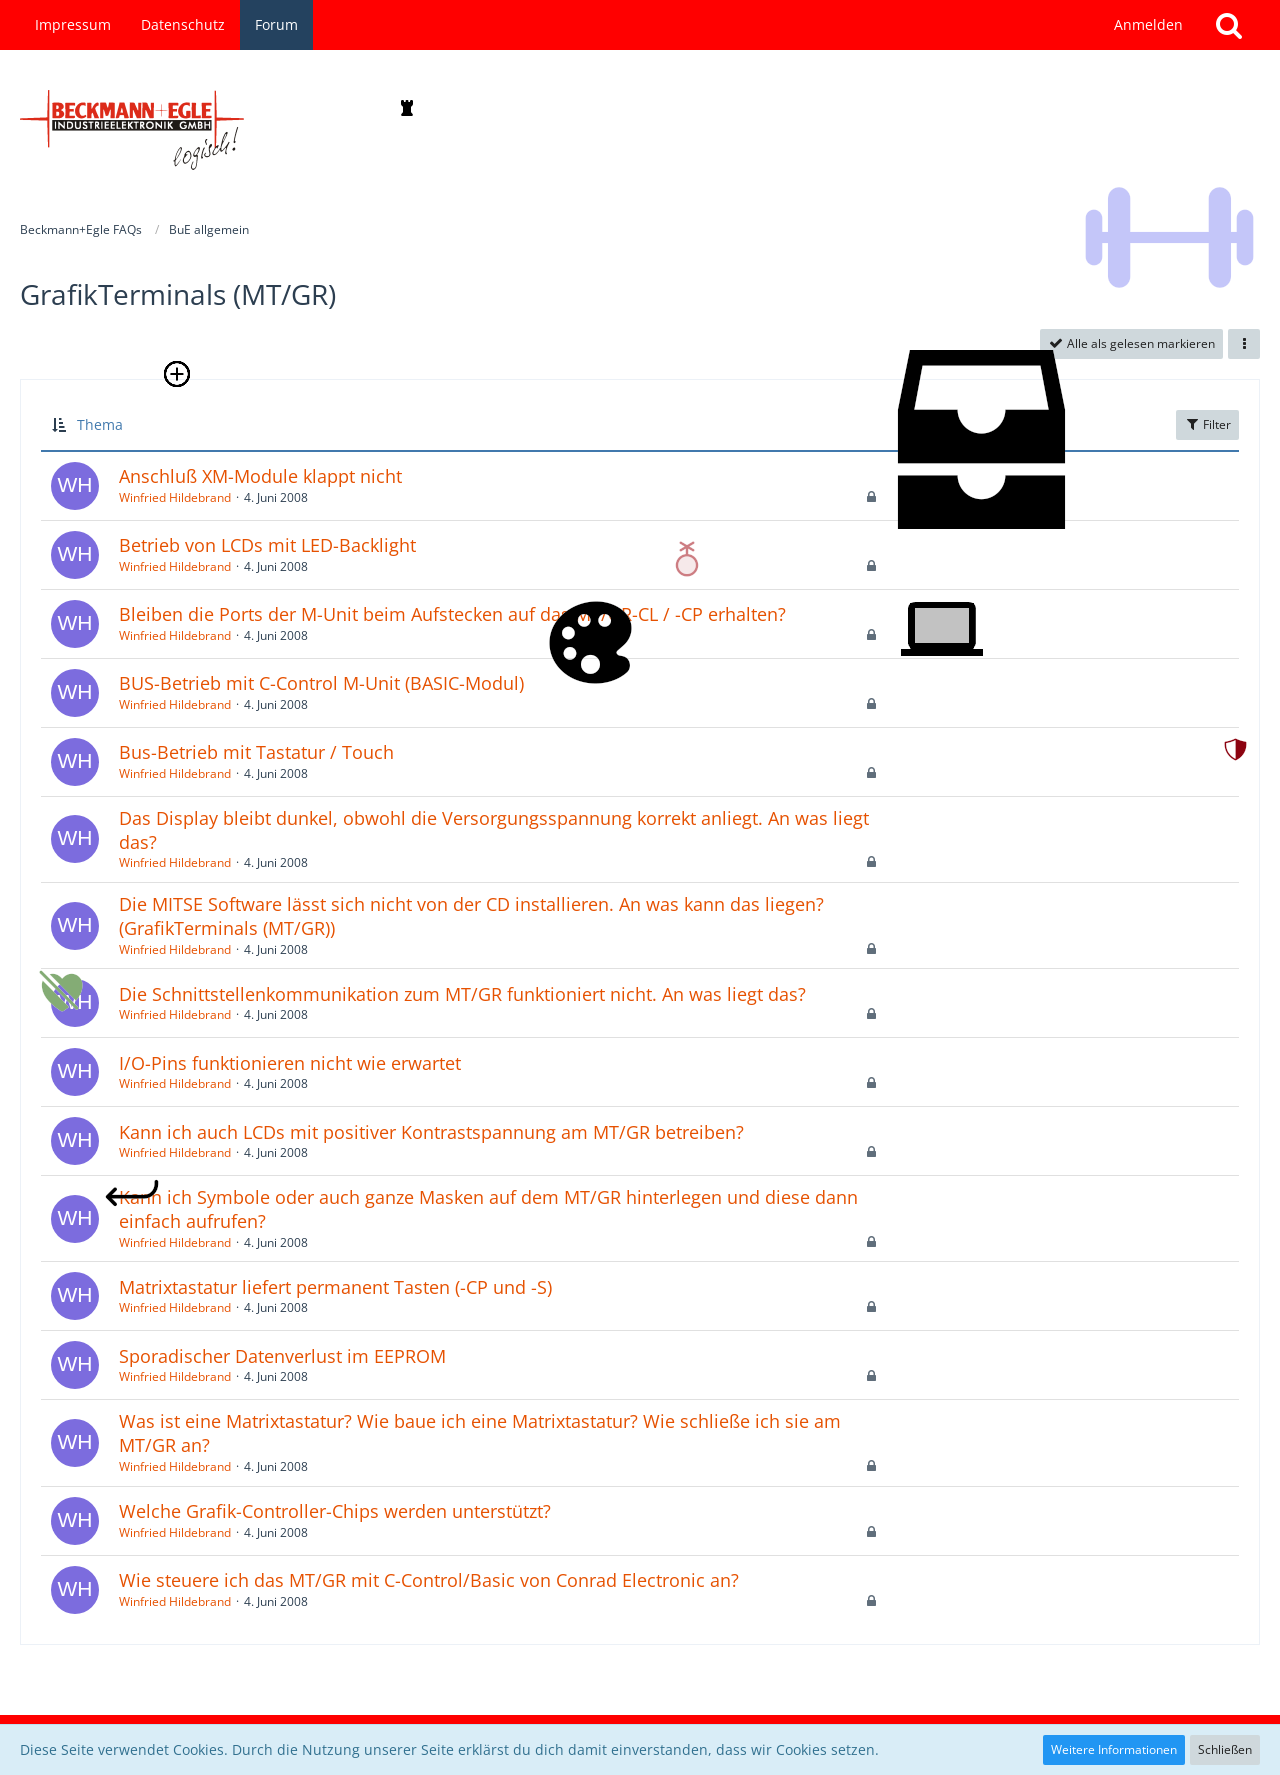  What do you see at coordinates (407, 108) in the screenshot?
I see `access chess game or strategy features` at bounding box center [407, 108].